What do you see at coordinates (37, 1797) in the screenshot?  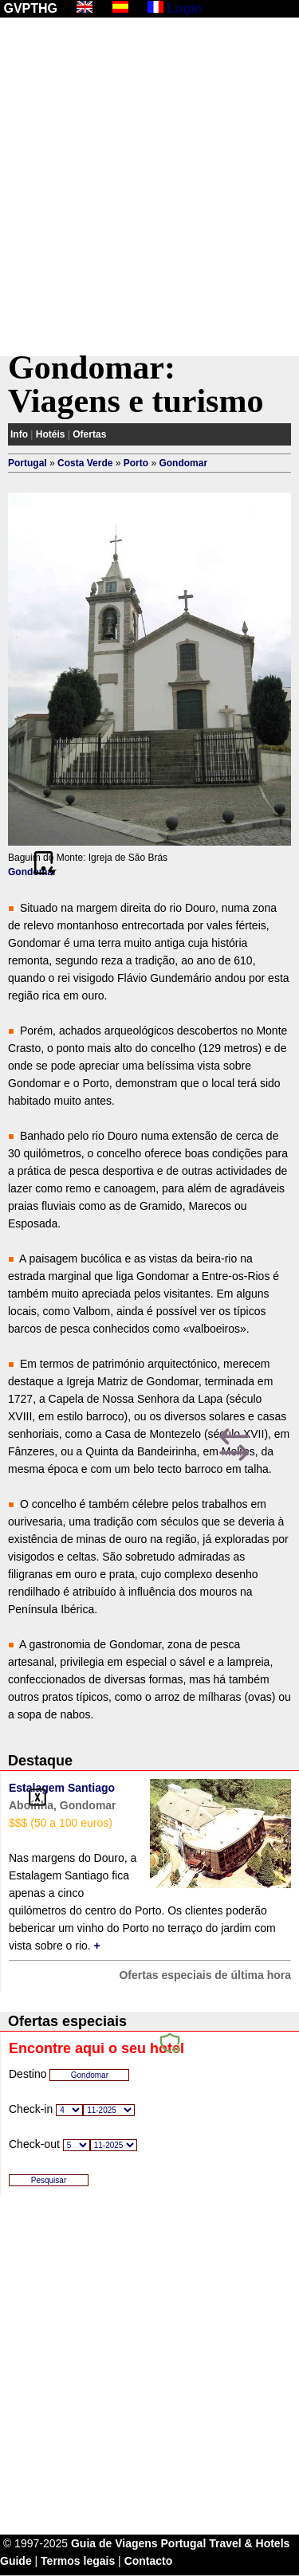 I see `close or dismiss a dialog box` at bounding box center [37, 1797].